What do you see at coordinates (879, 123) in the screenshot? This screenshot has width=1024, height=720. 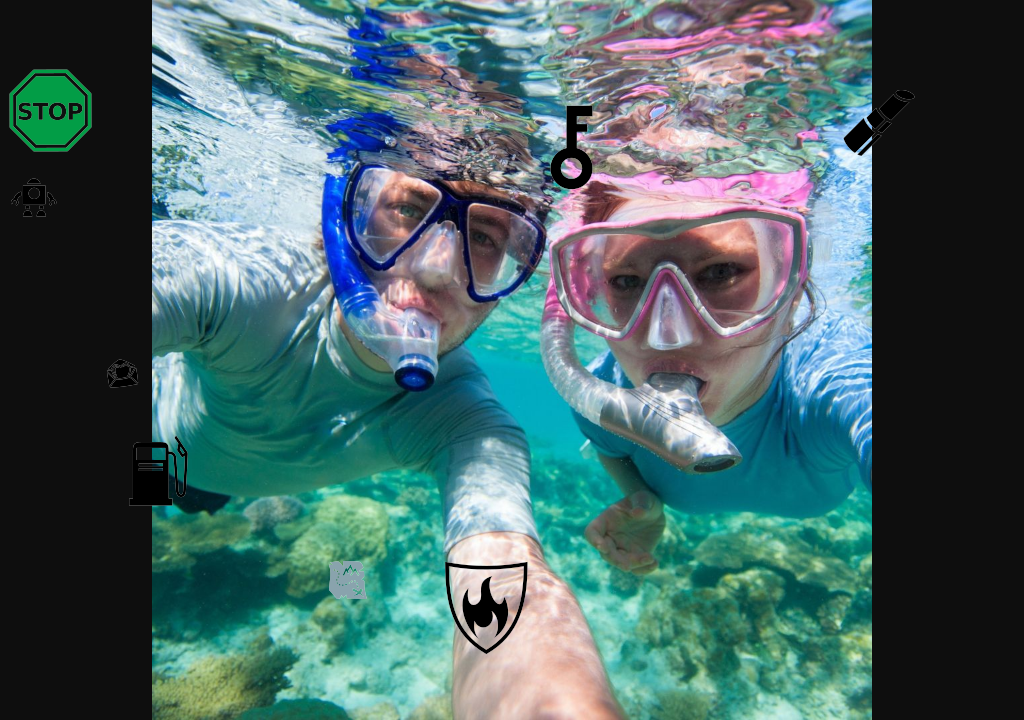 I see `access makeup or beauty tools` at bounding box center [879, 123].